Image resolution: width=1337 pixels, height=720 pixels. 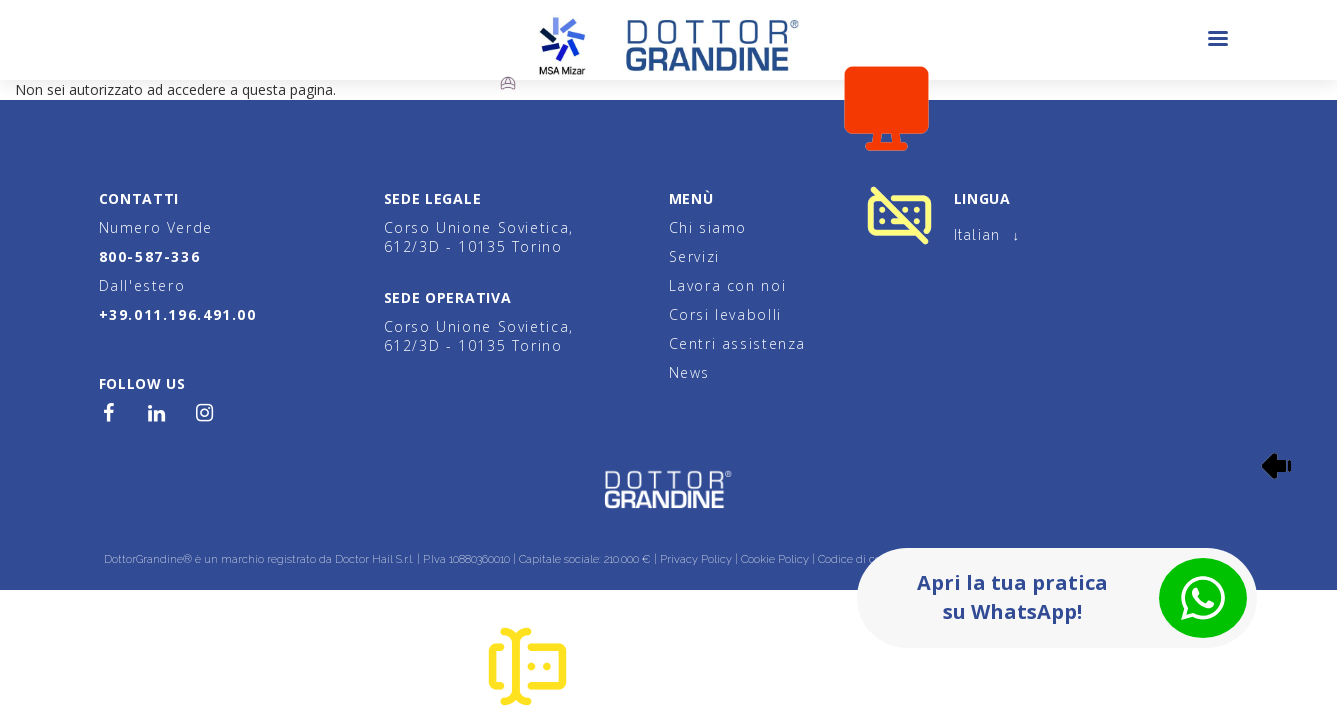 What do you see at coordinates (899, 215) in the screenshot?
I see `disable keyboard input` at bounding box center [899, 215].